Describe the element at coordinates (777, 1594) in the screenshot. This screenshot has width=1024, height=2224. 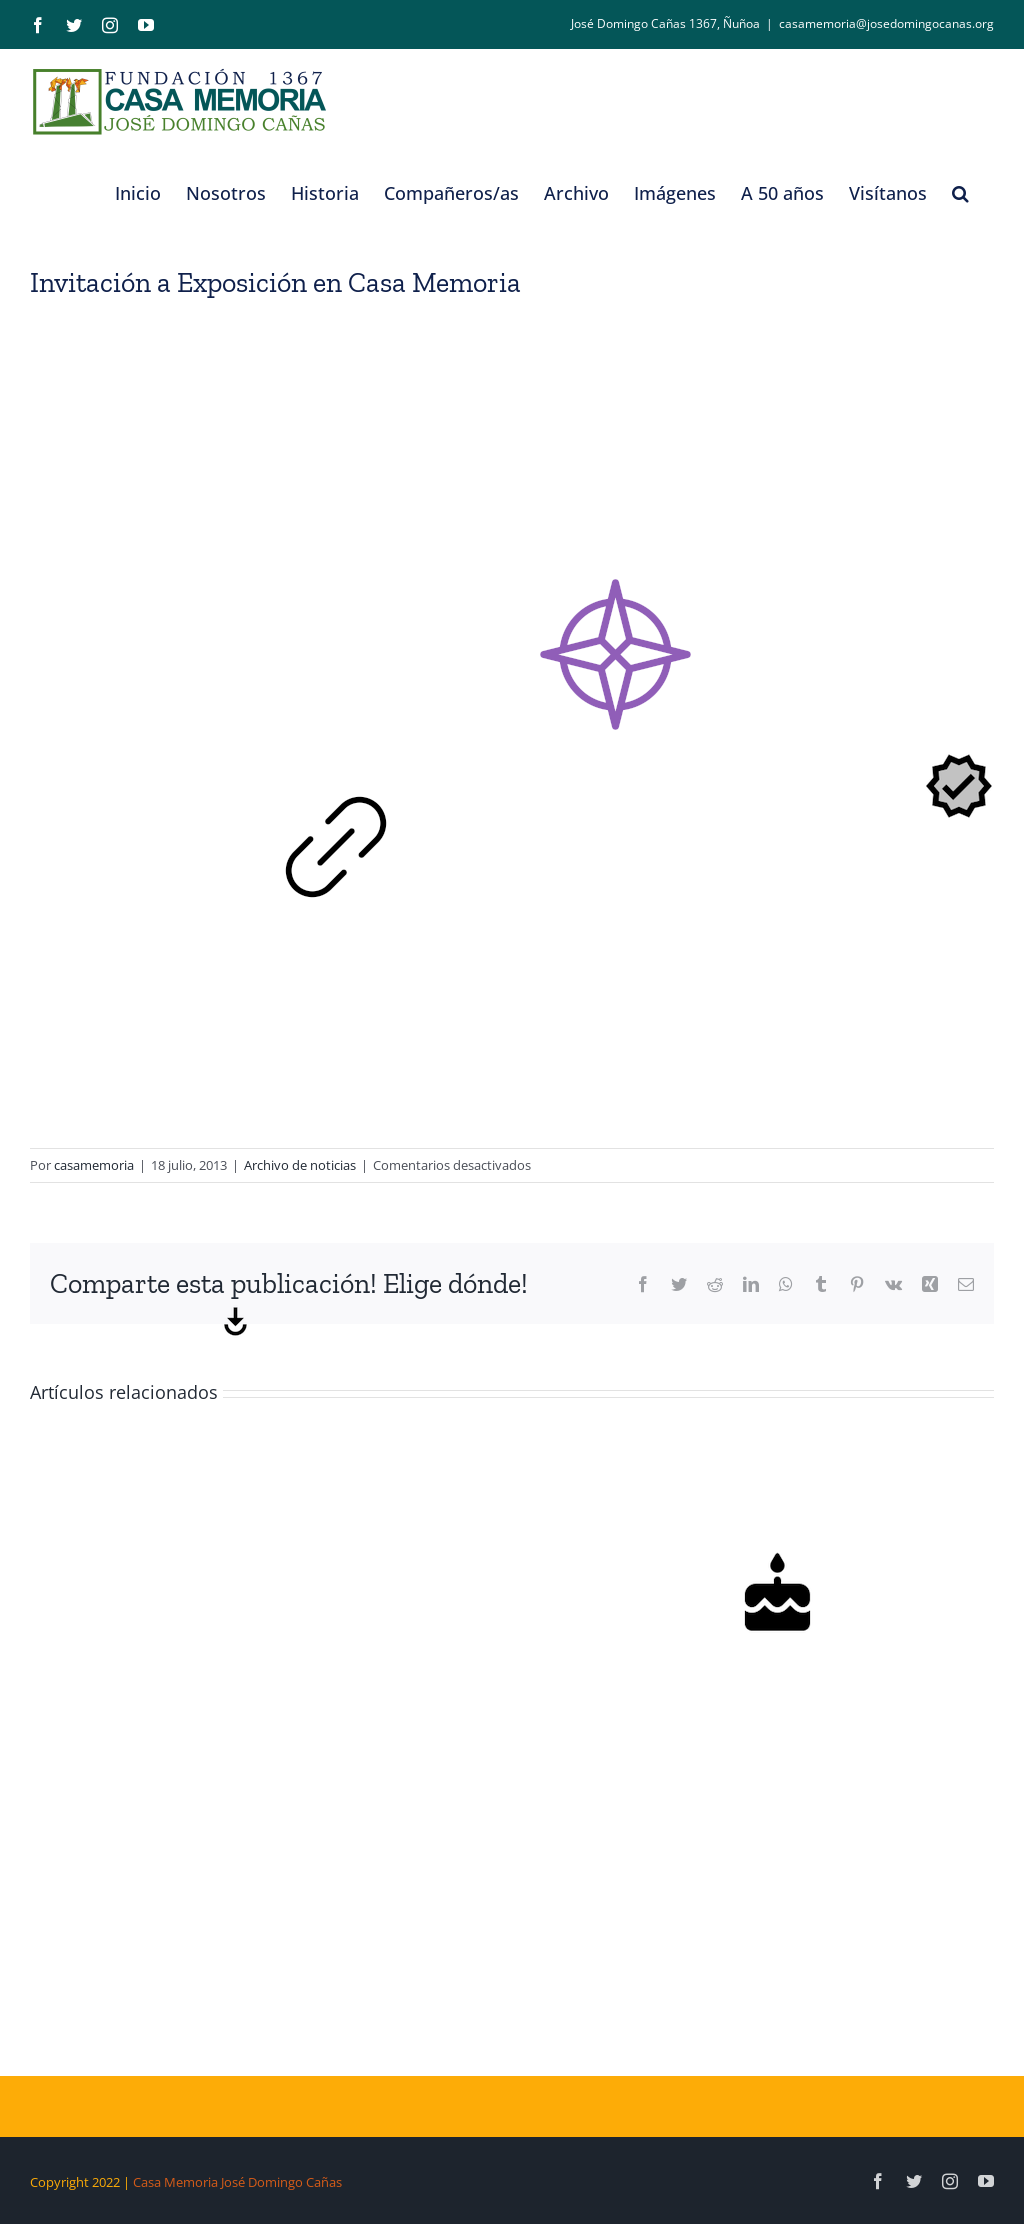
I see `view birthday or celebration events` at that location.